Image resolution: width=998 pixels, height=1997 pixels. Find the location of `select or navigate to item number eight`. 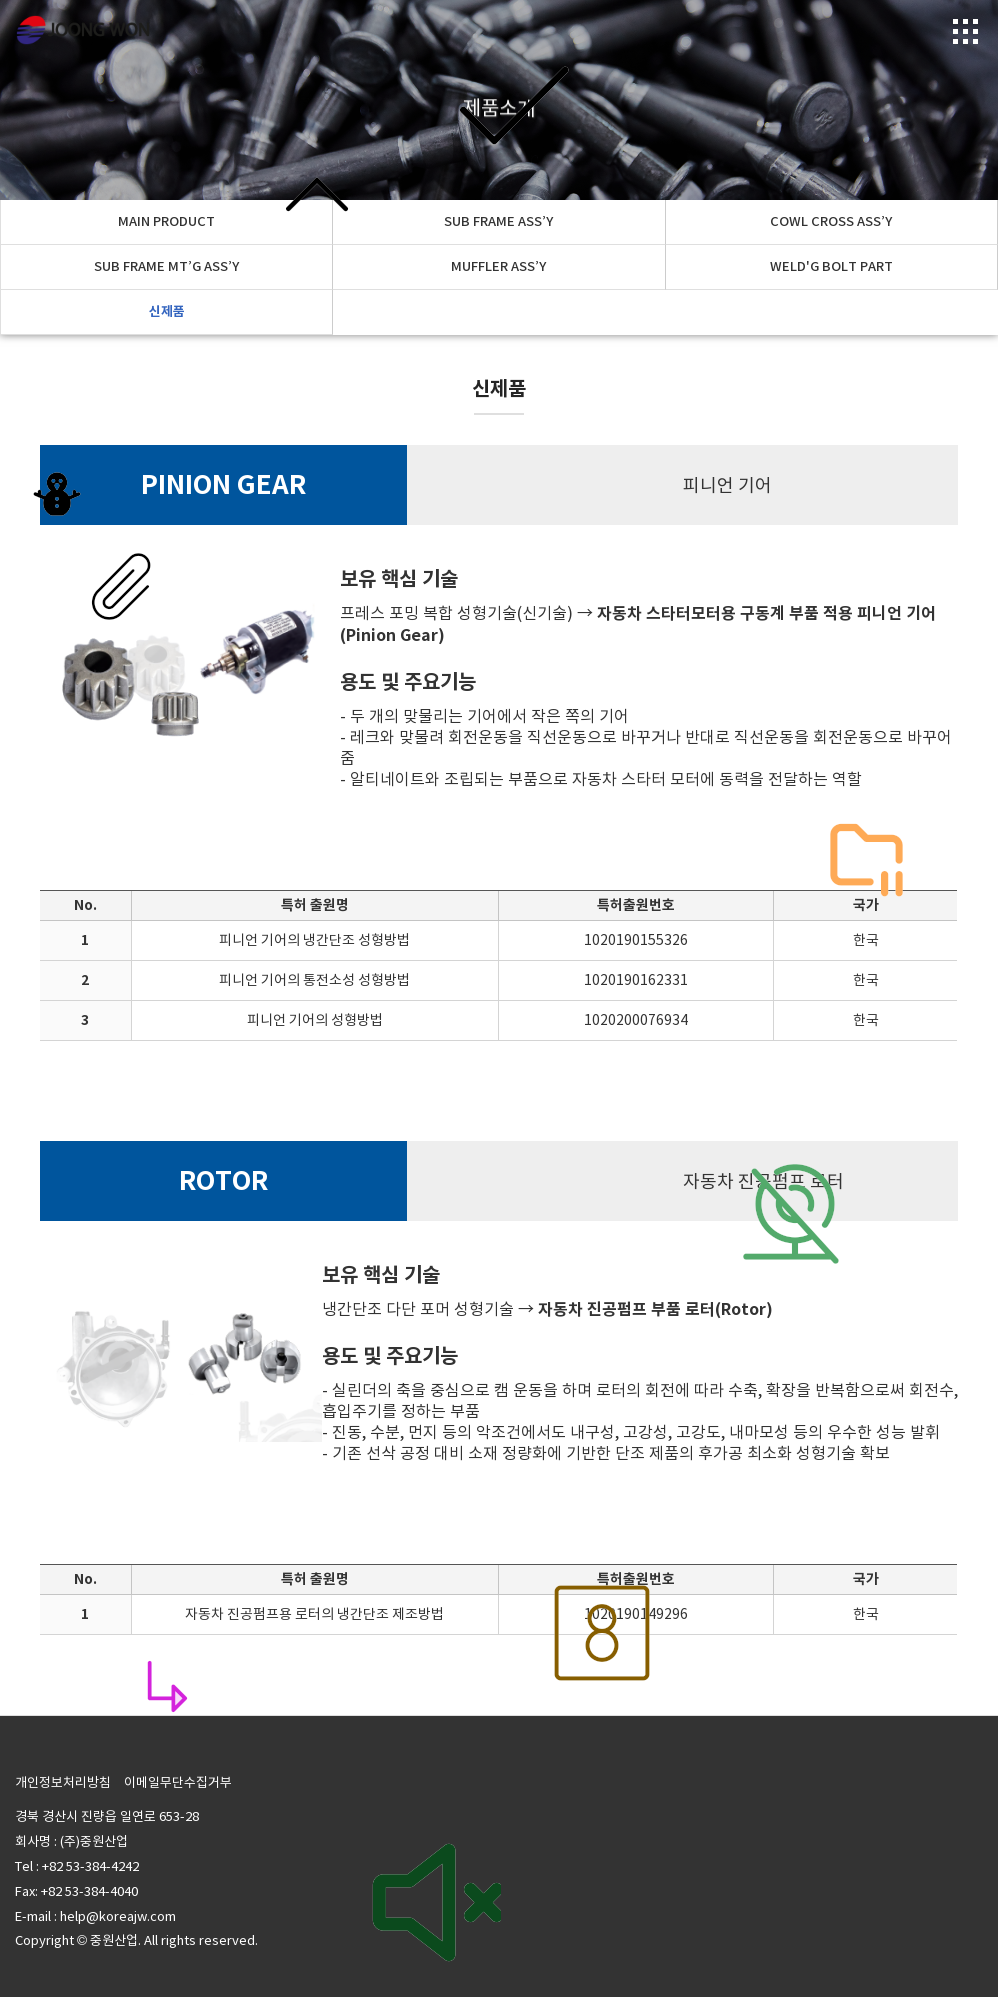

select or navigate to item number eight is located at coordinates (602, 1633).